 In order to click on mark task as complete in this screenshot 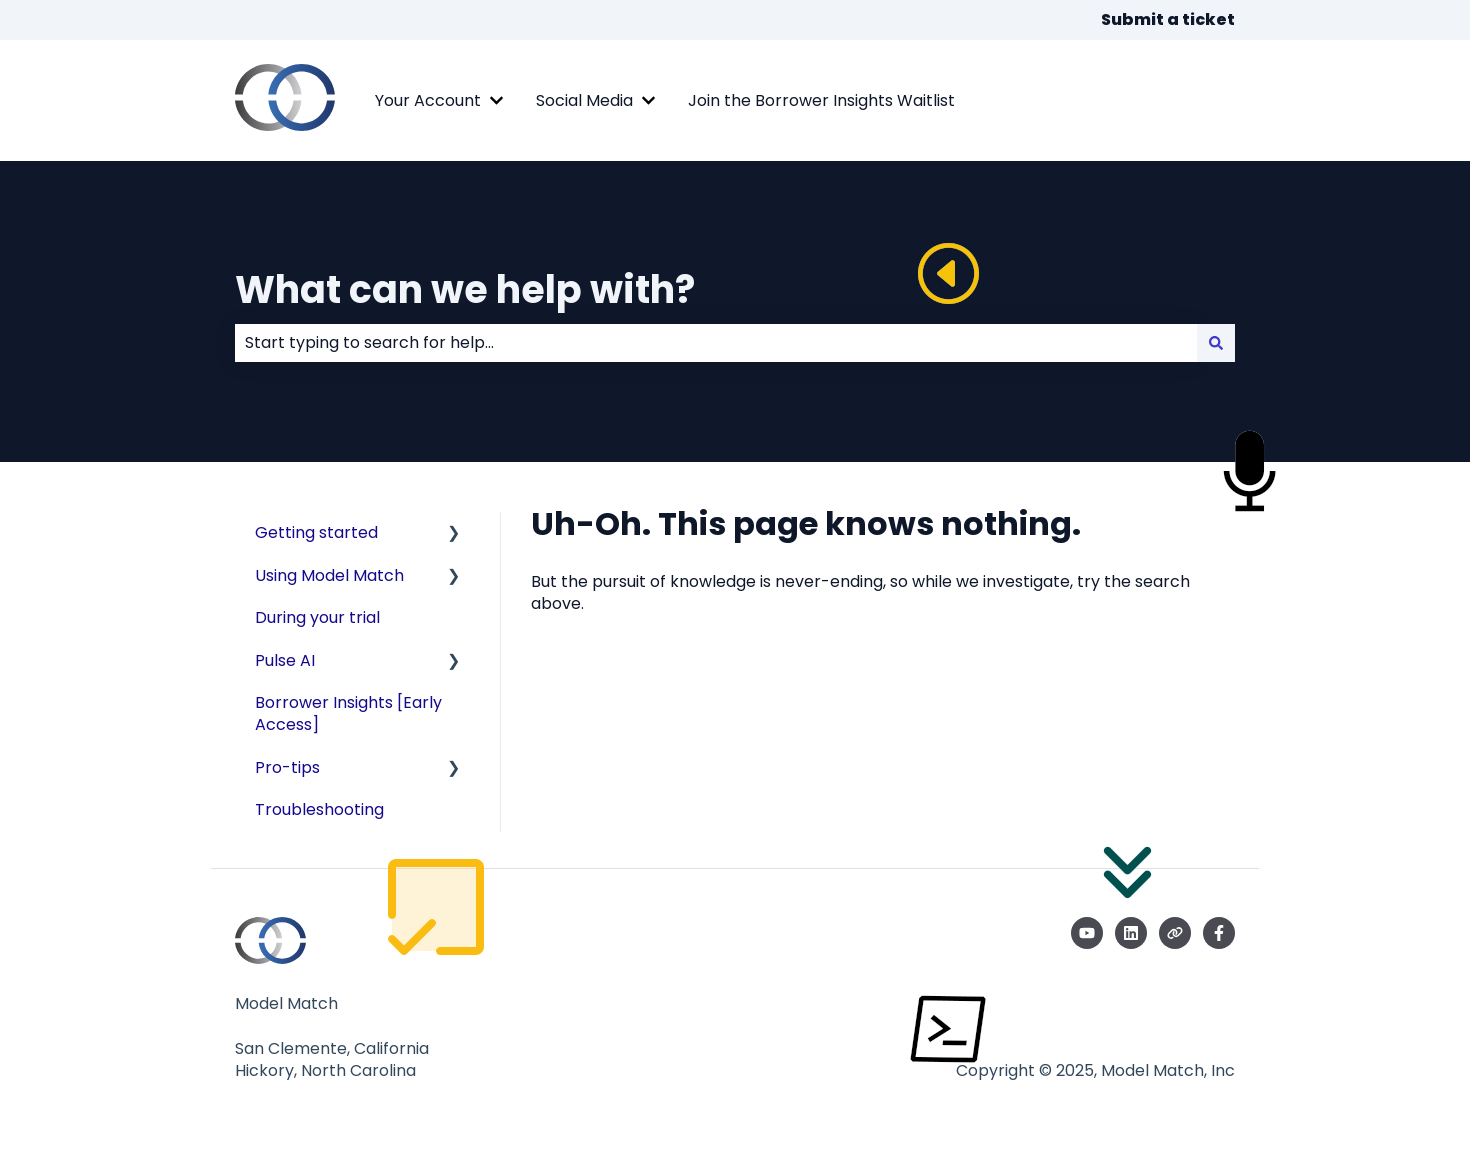, I will do `click(436, 907)`.